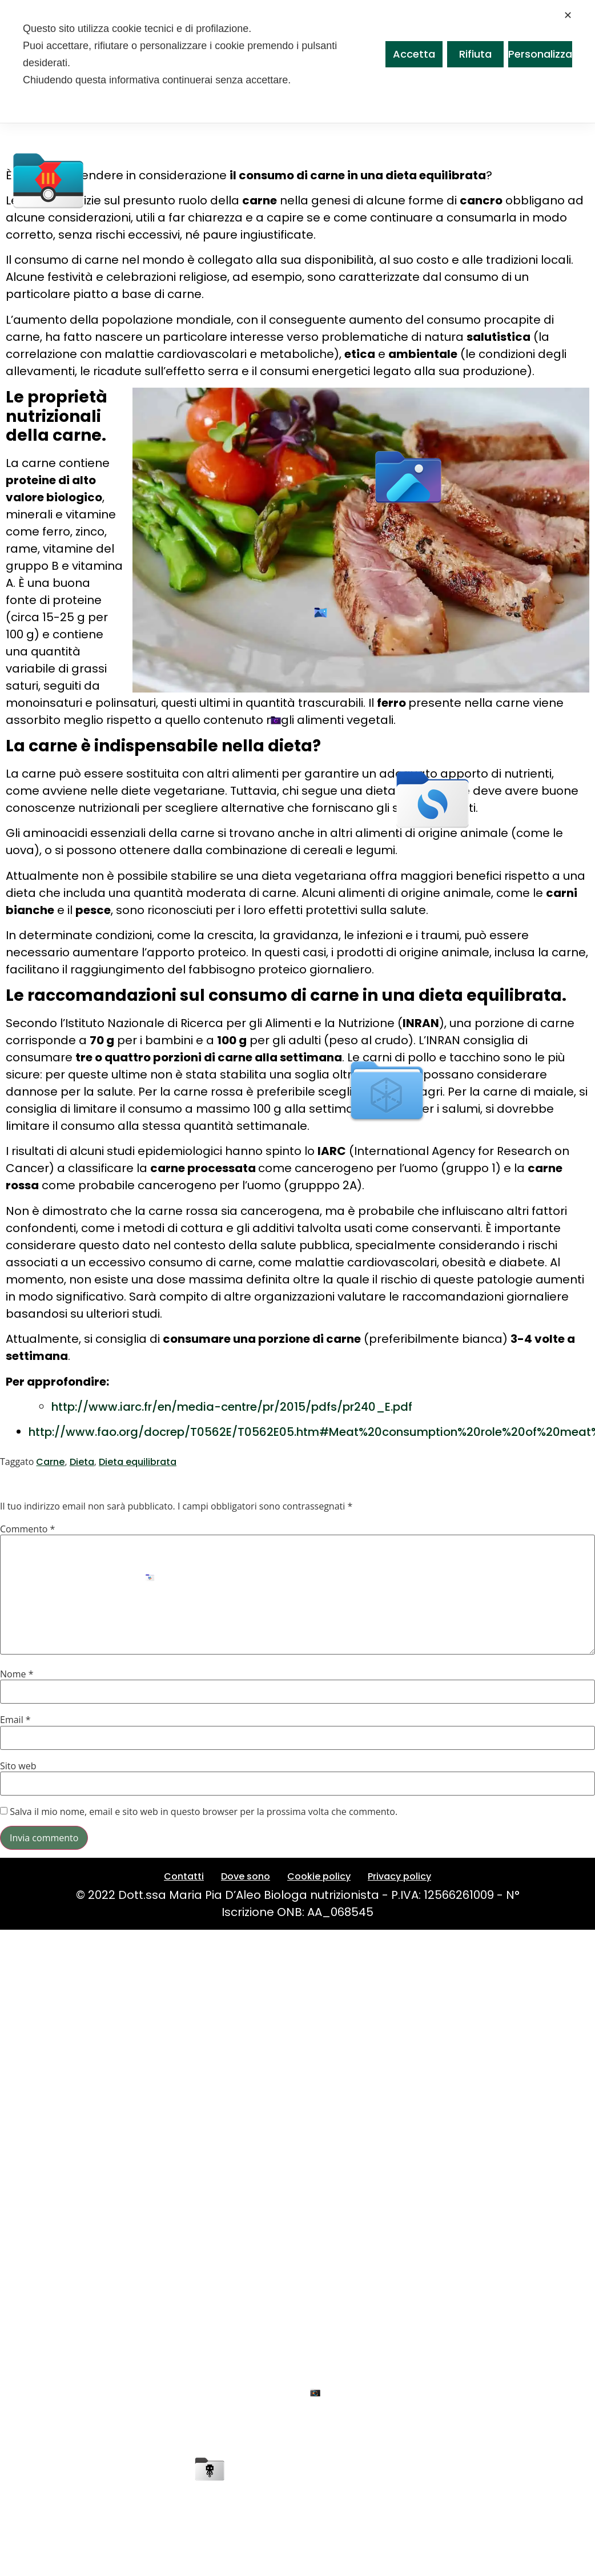 The image size is (595, 2576). I want to click on open mindnode documents folder, so click(150, 1577).